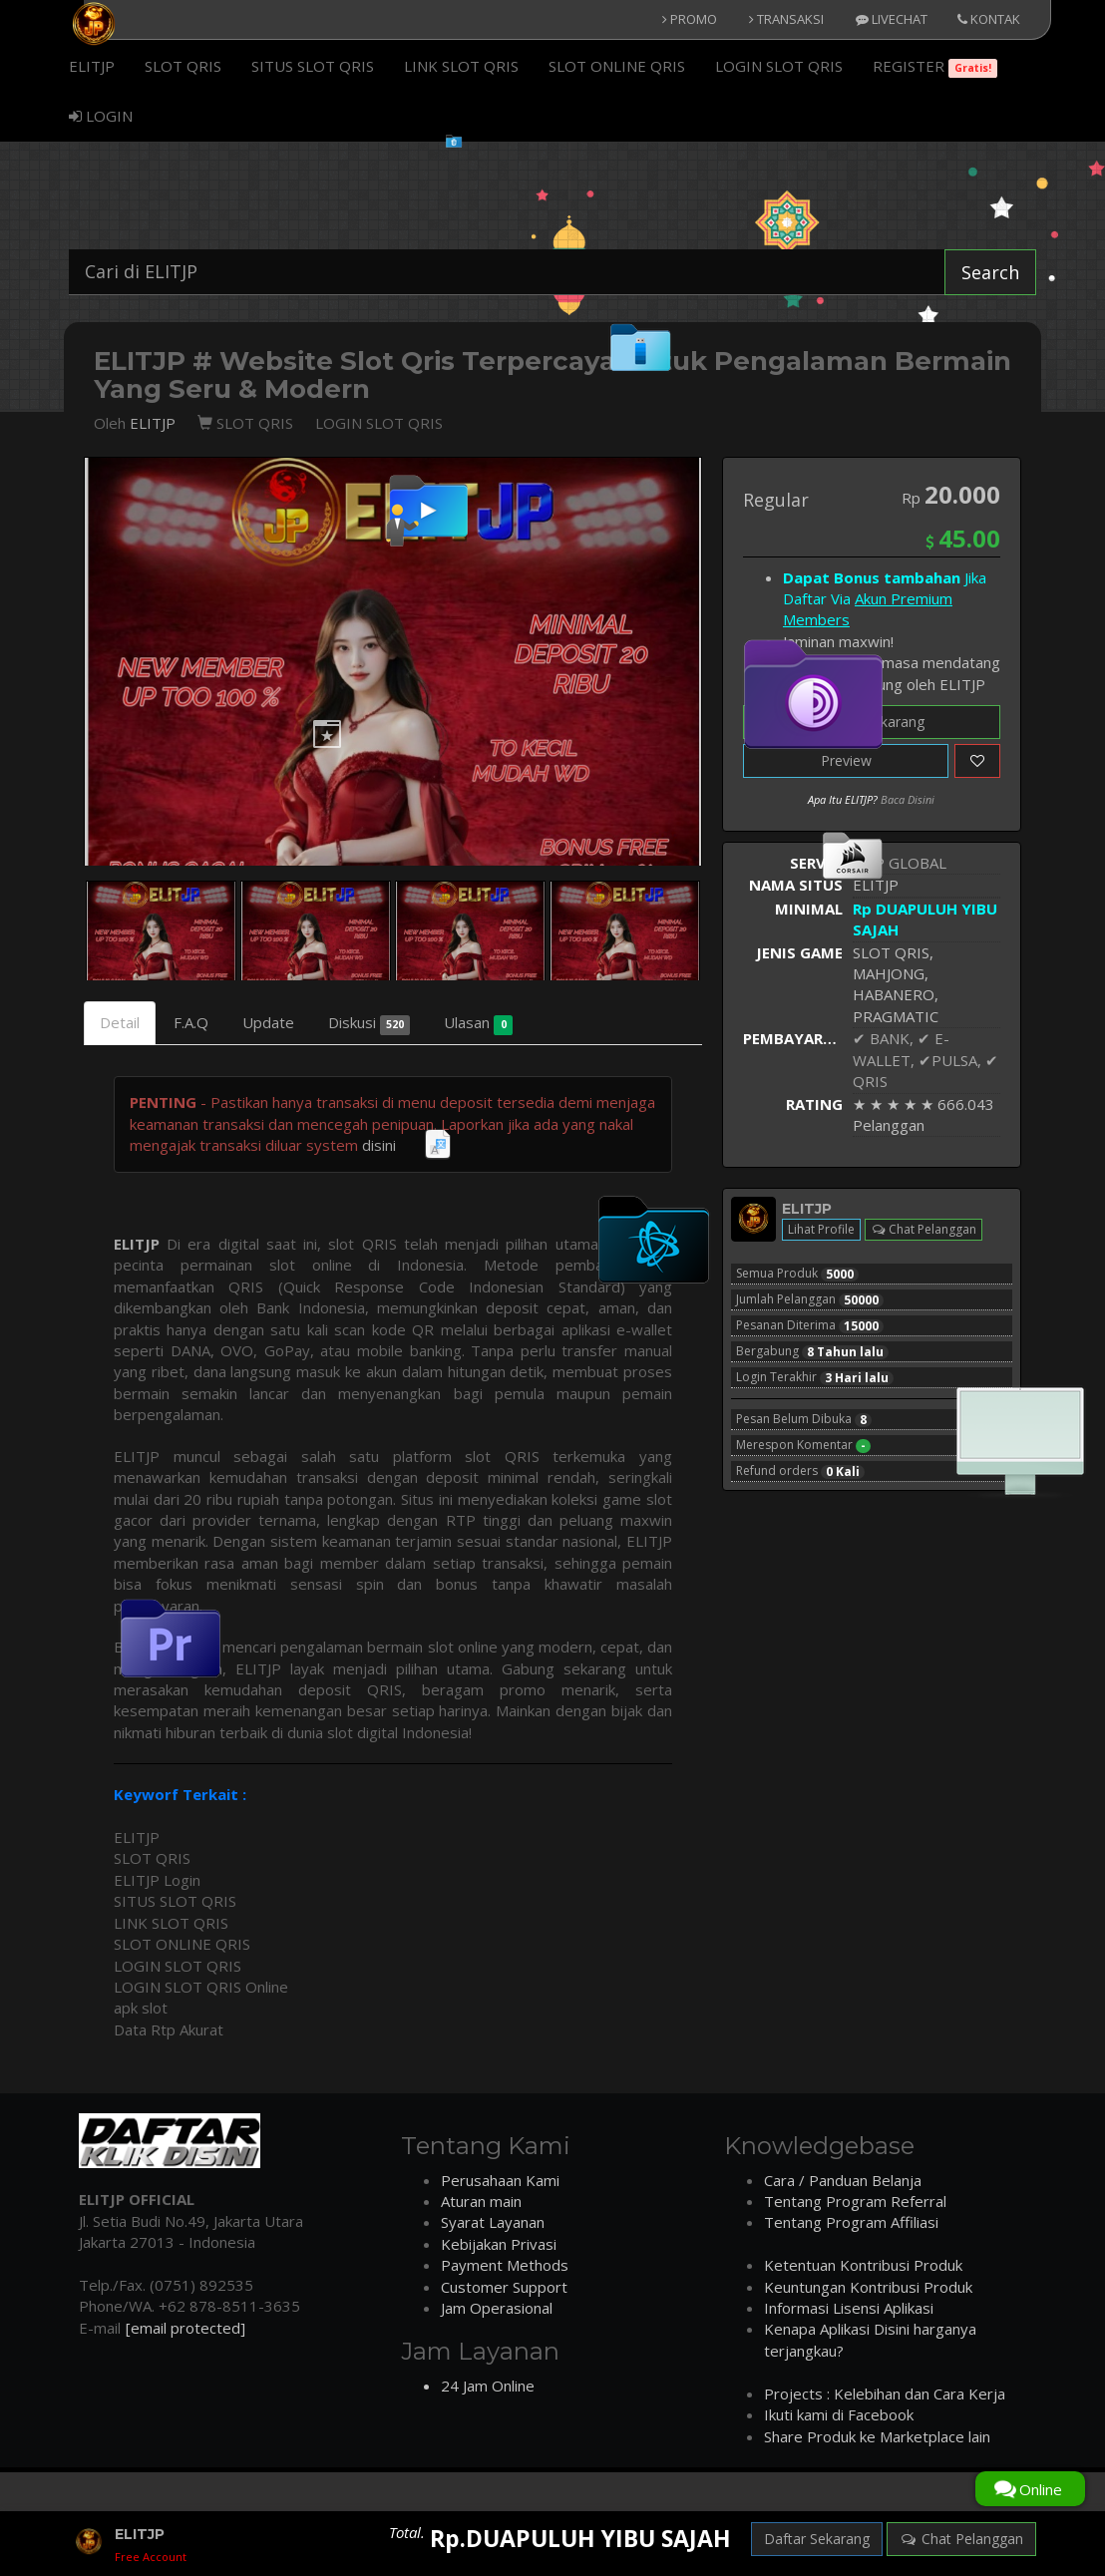 This screenshot has width=1105, height=2576. What do you see at coordinates (438, 1144) in the screenshot?
I see `a gettext translation file for software localization` at bounding box center [438, 1144].